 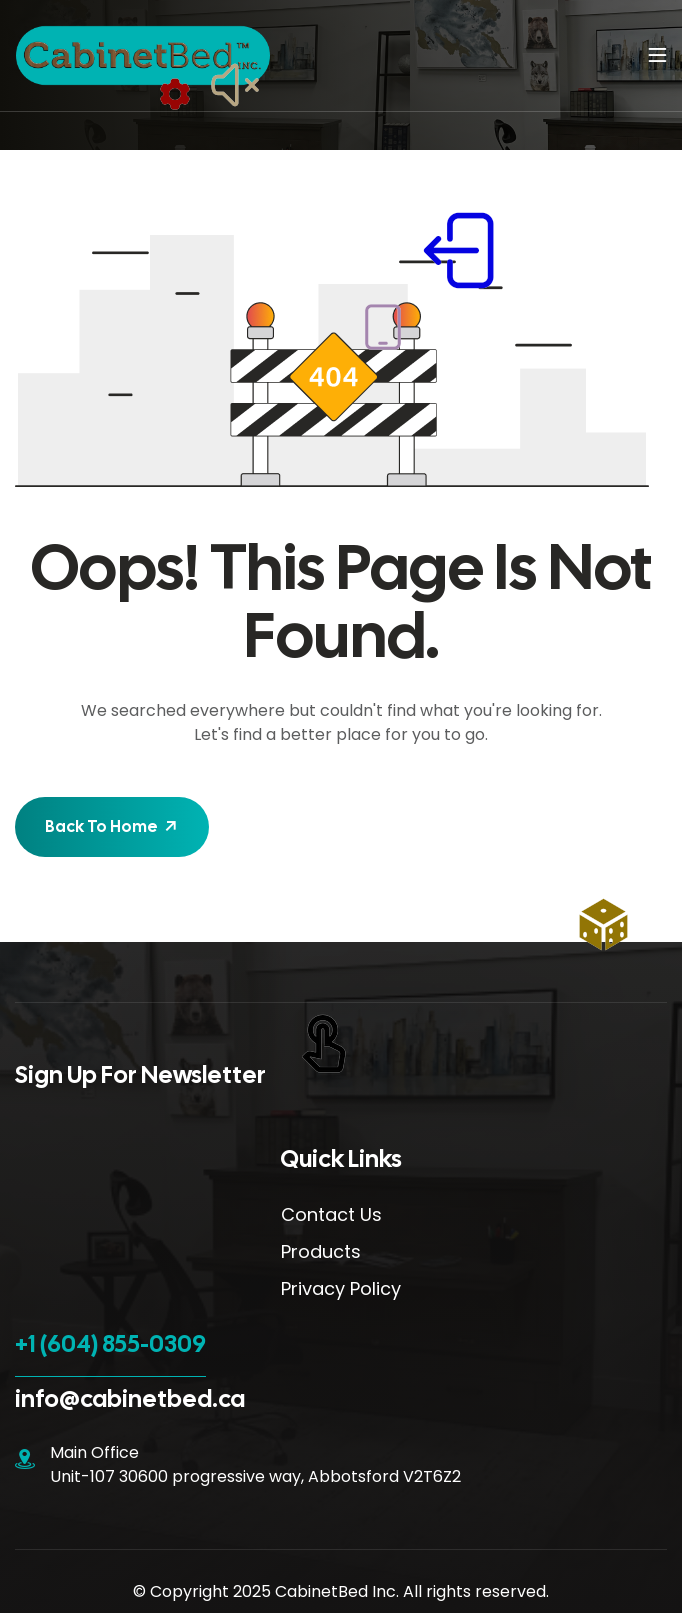 I want to click on log out of your account, so click(x=464, y=250).